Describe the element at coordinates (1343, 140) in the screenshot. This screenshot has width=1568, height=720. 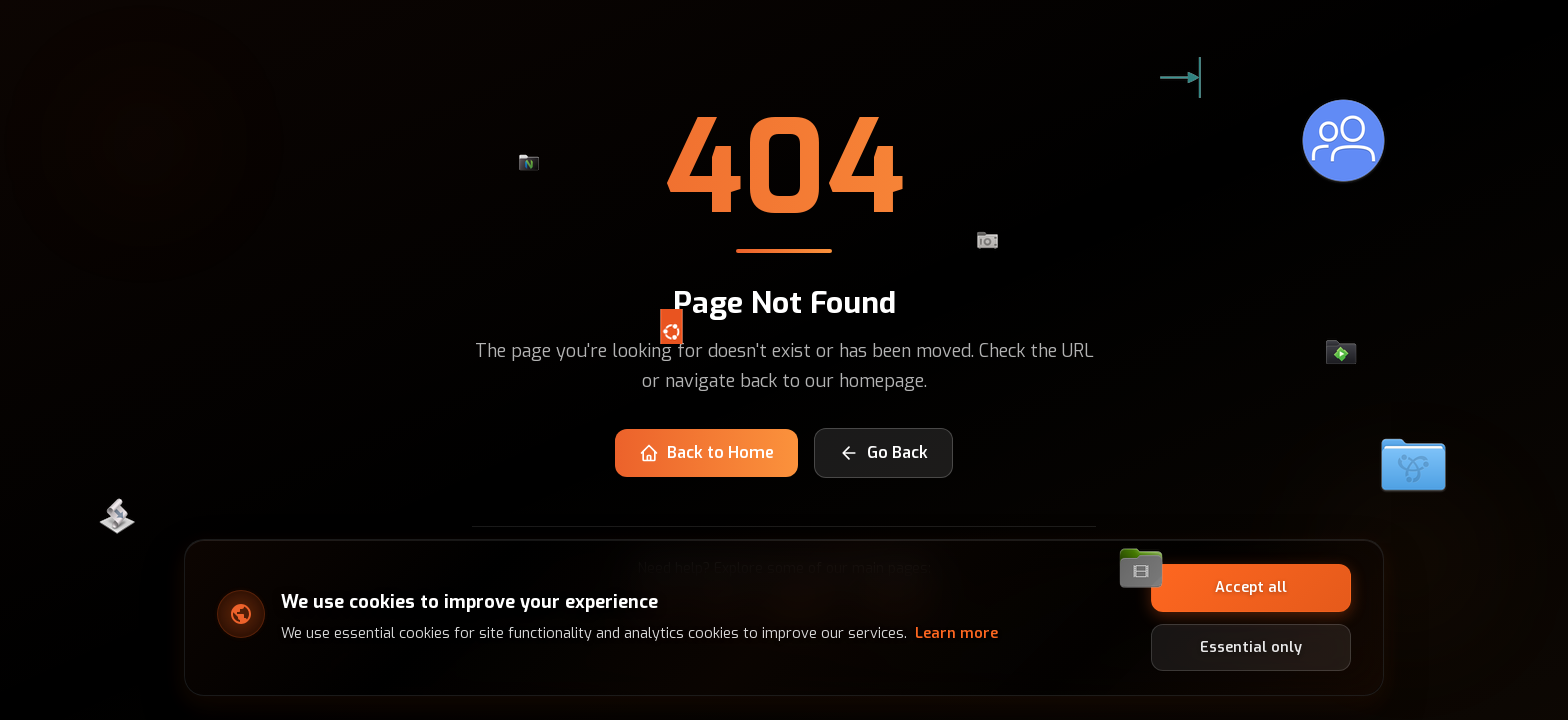
I see `access user accounts and settings` at that location.